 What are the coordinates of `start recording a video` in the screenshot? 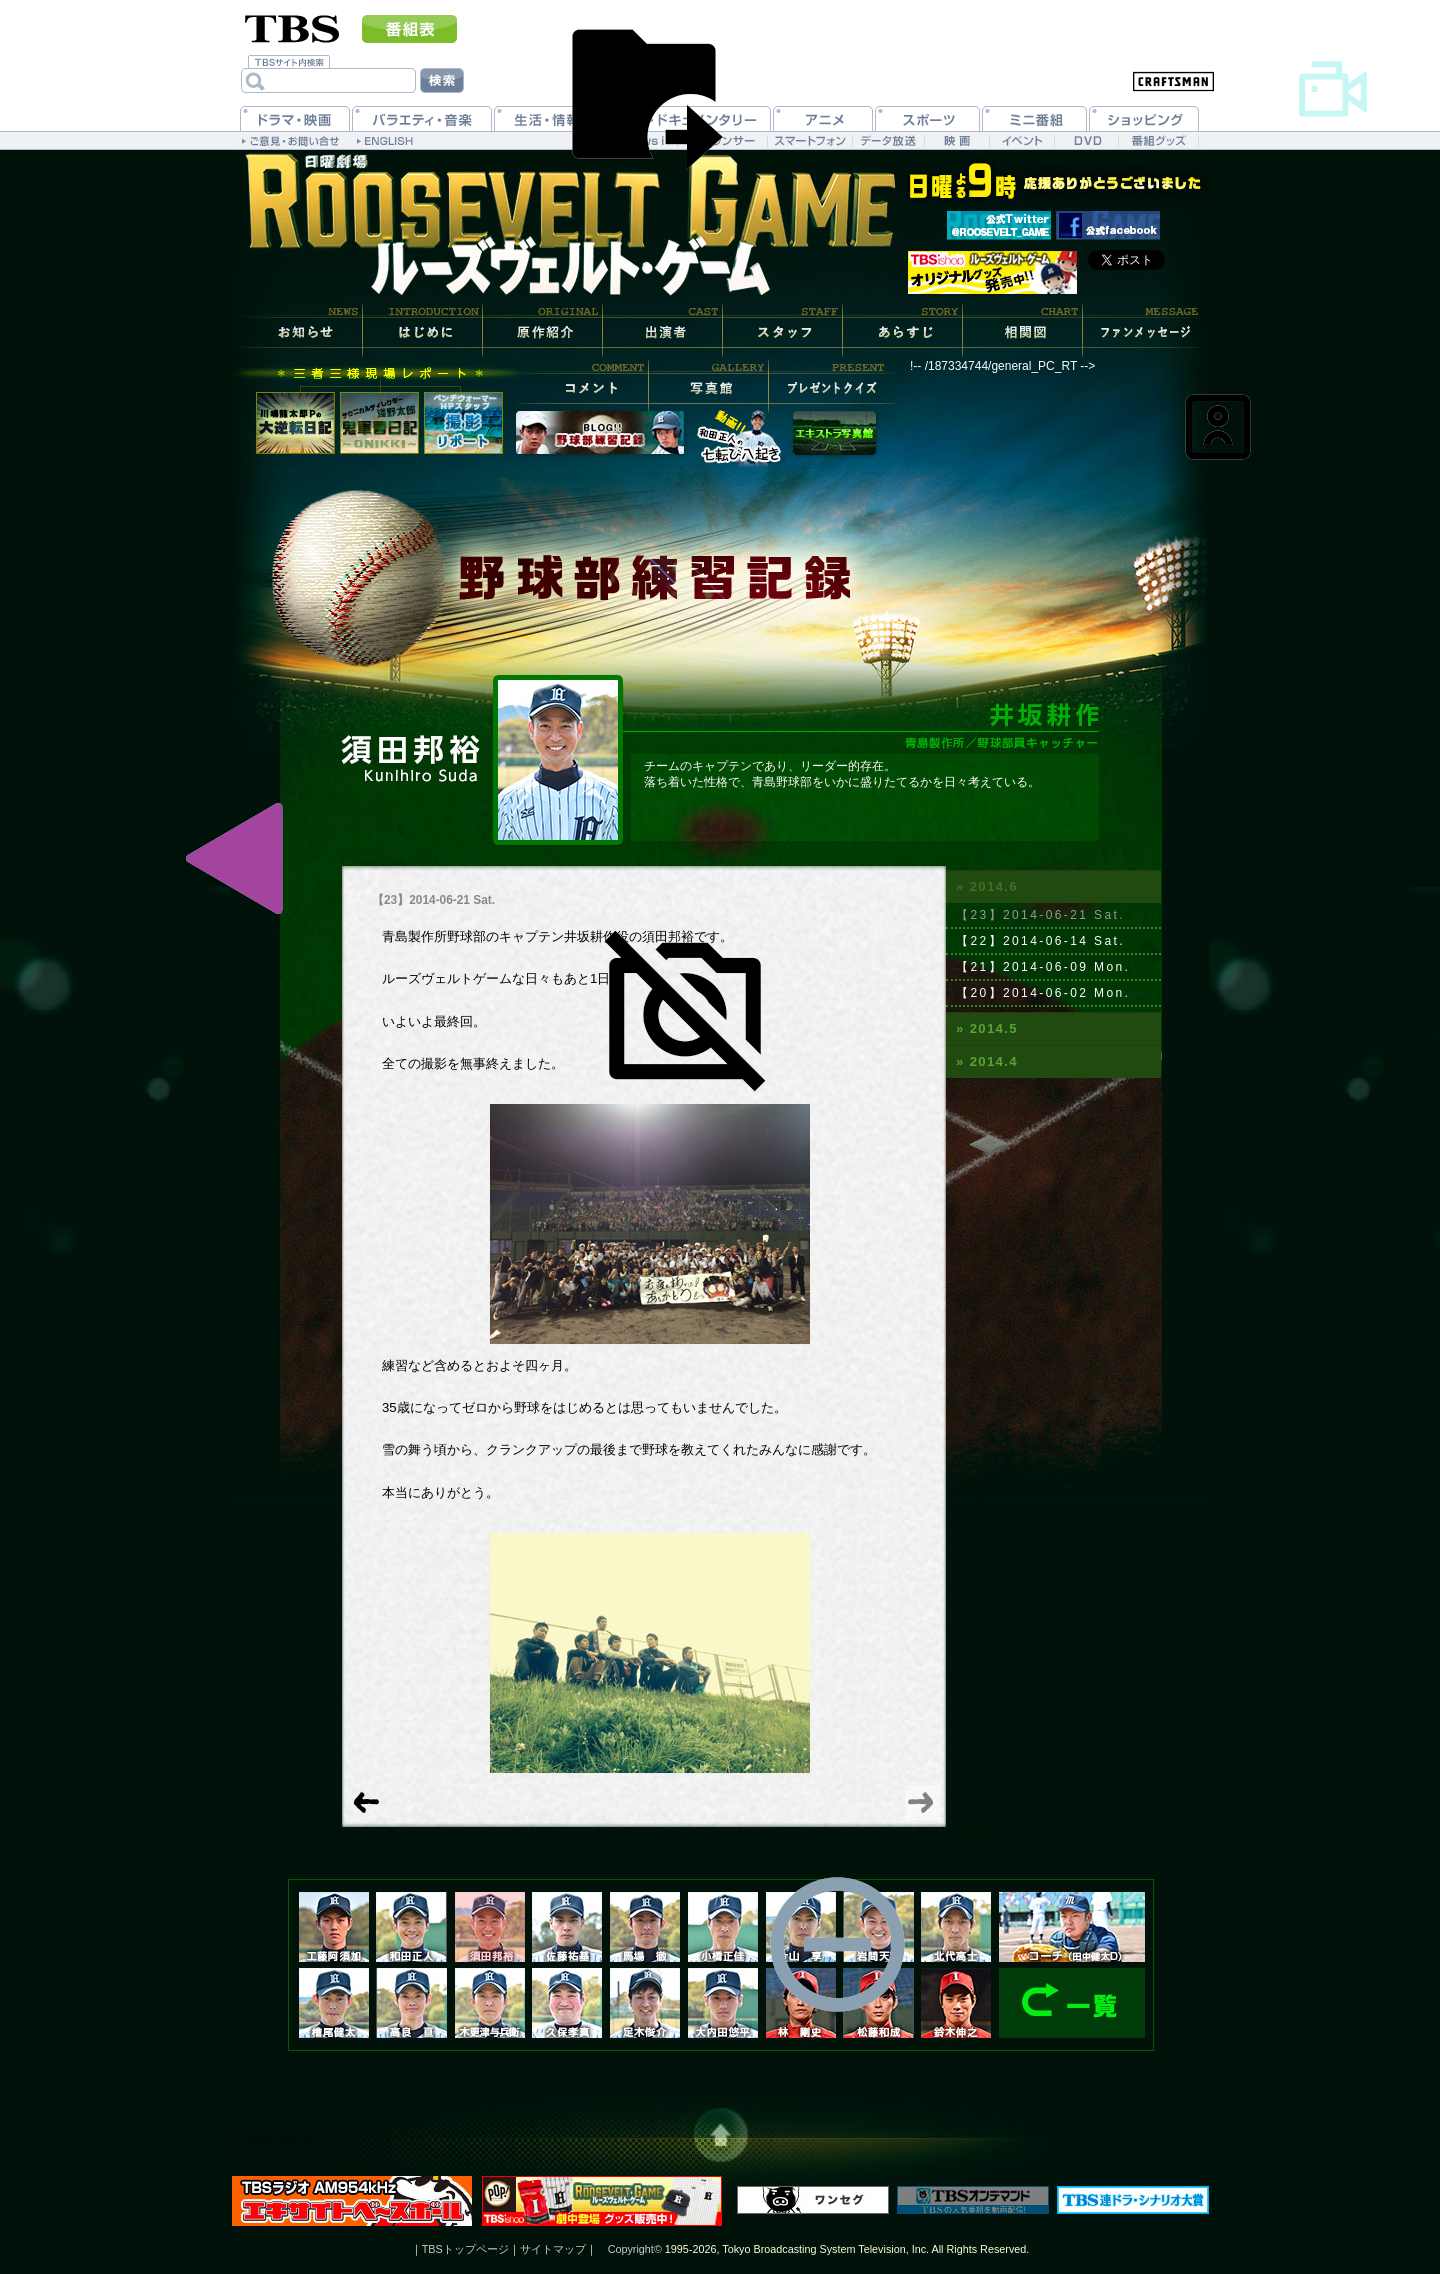 It's located at (1333, 92).